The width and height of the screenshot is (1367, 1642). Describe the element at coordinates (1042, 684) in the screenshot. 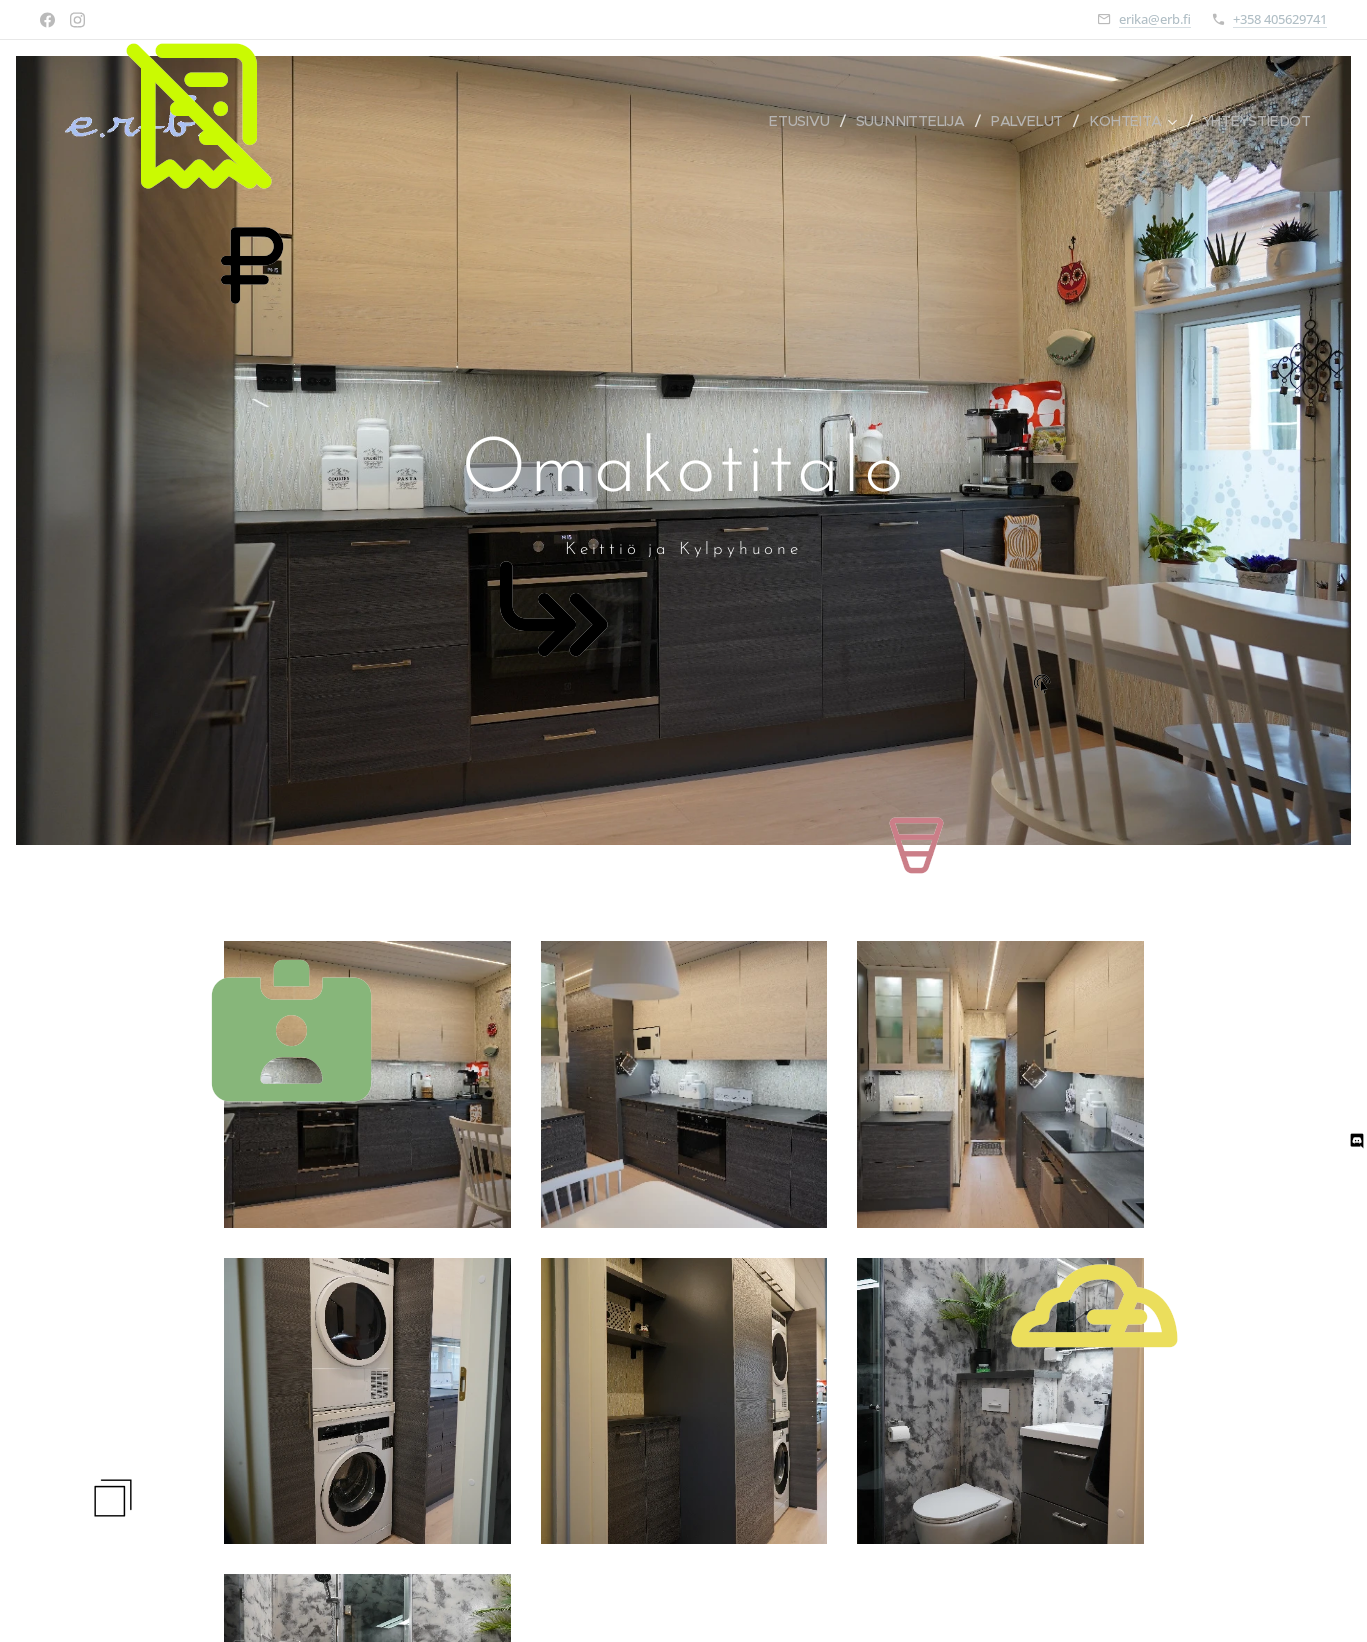

I see `tap or click interaction indicator` at that location.